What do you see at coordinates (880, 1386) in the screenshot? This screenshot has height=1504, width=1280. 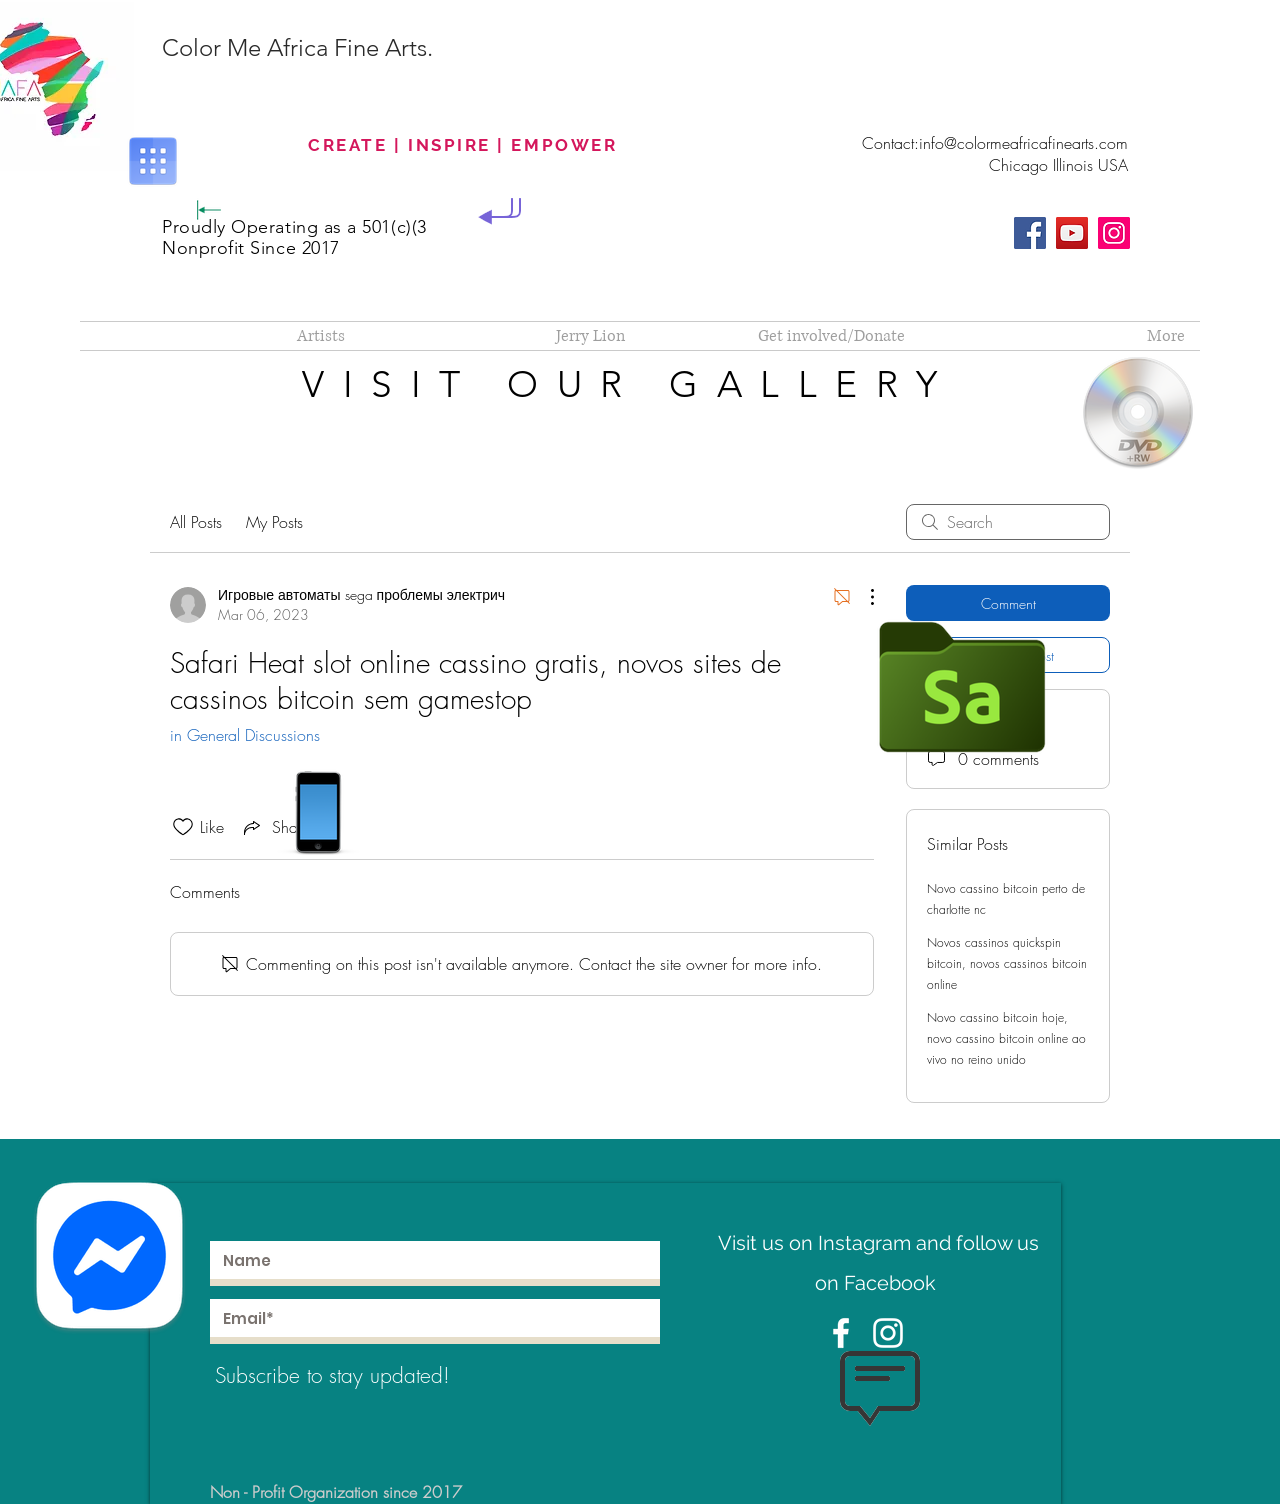 I see `open the messaging app` at bounding box center [880, 1386].